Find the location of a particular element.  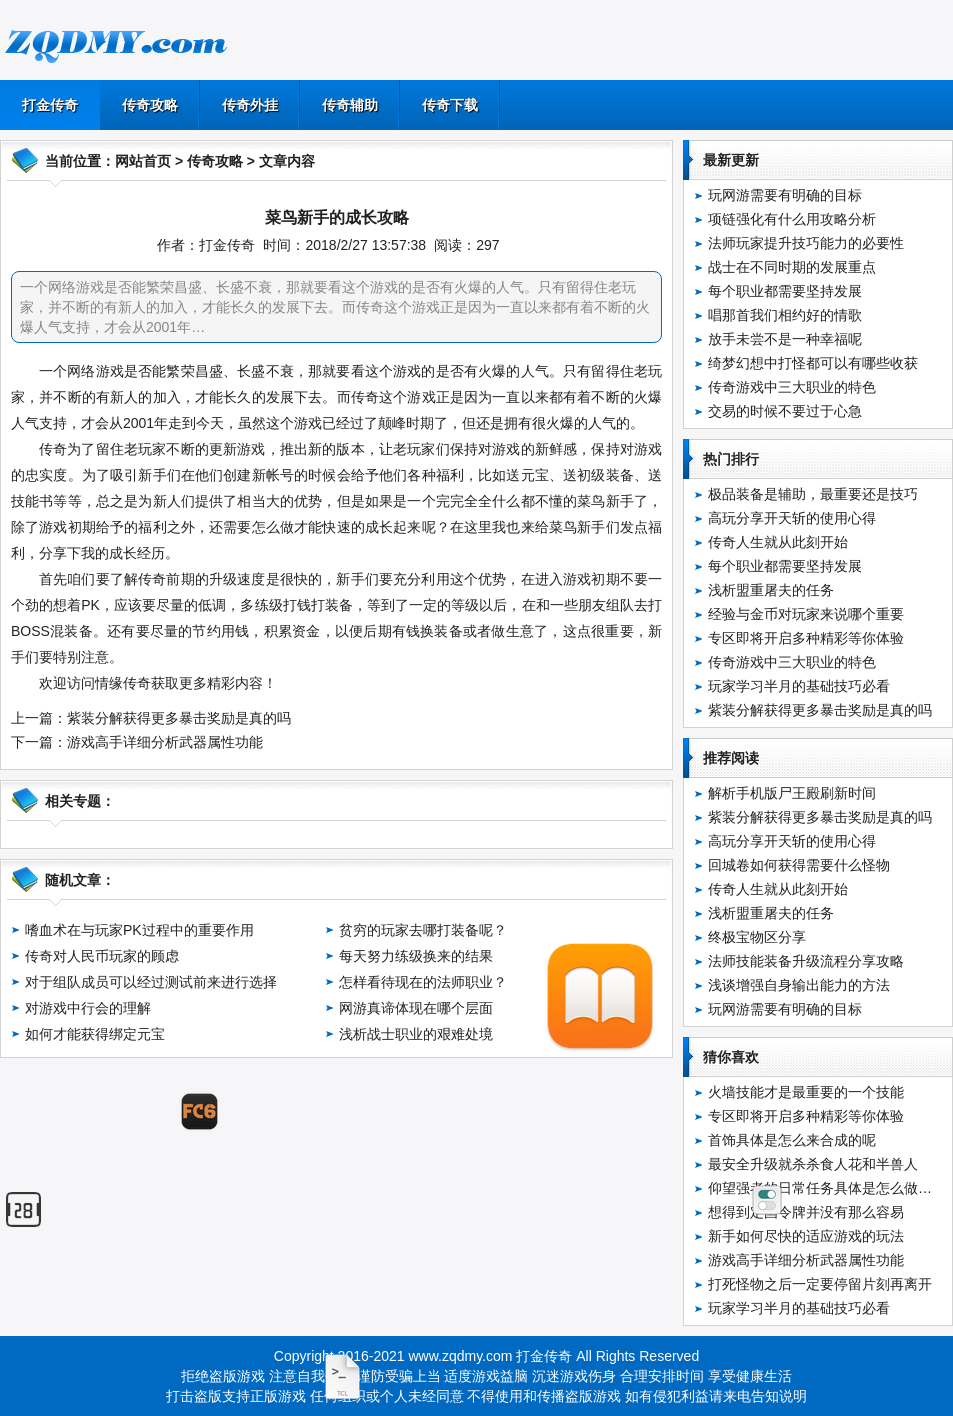

launch Far Cry 6 game is located at coordinates (199, 1111).